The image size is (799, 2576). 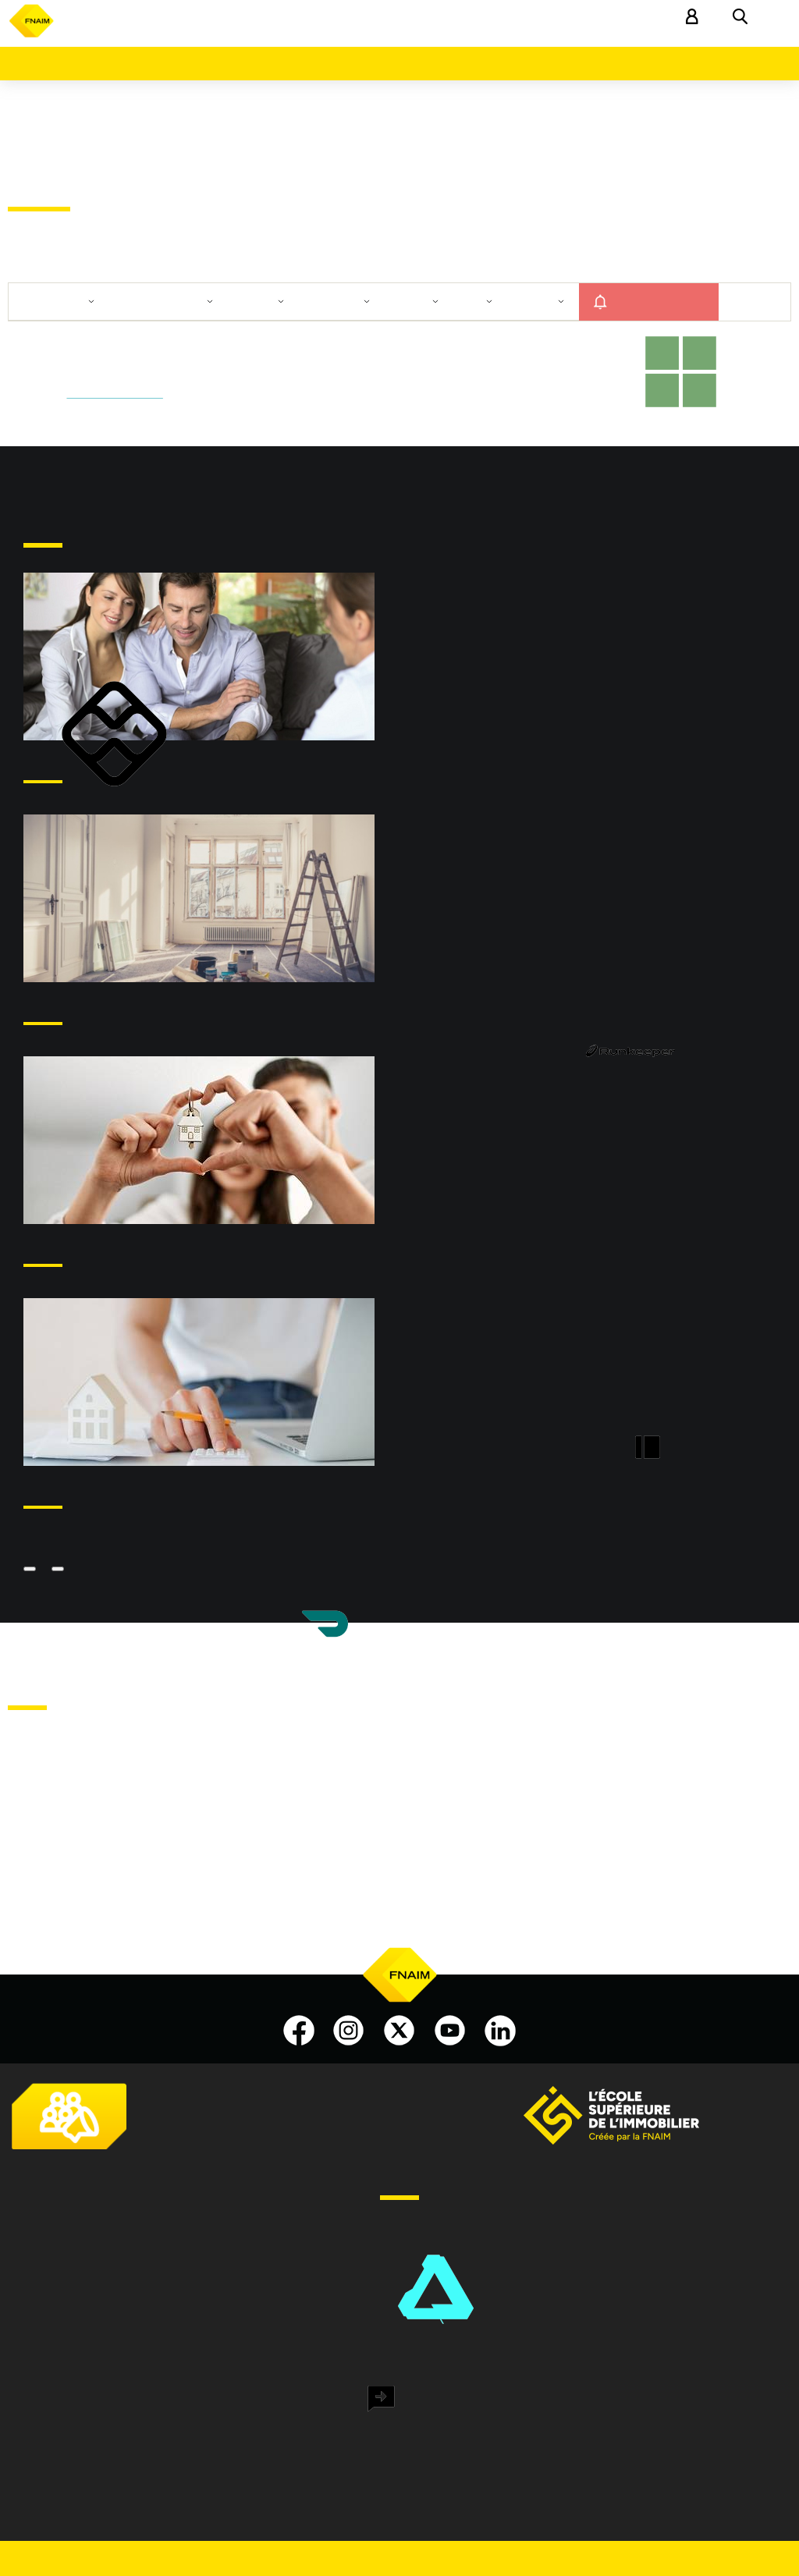 I want to click on open the Runkeeper fitness tracking app, so click(x=630, y=1051).